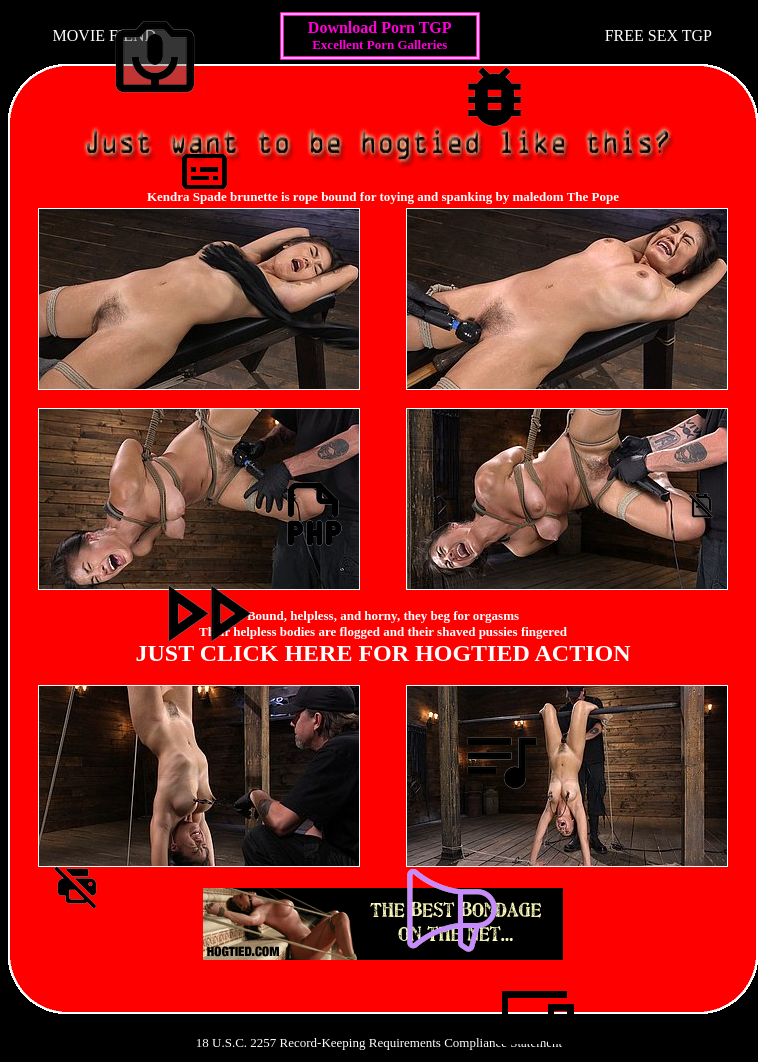  I want to click on make an announcement or broadcast, so click(447, 912).